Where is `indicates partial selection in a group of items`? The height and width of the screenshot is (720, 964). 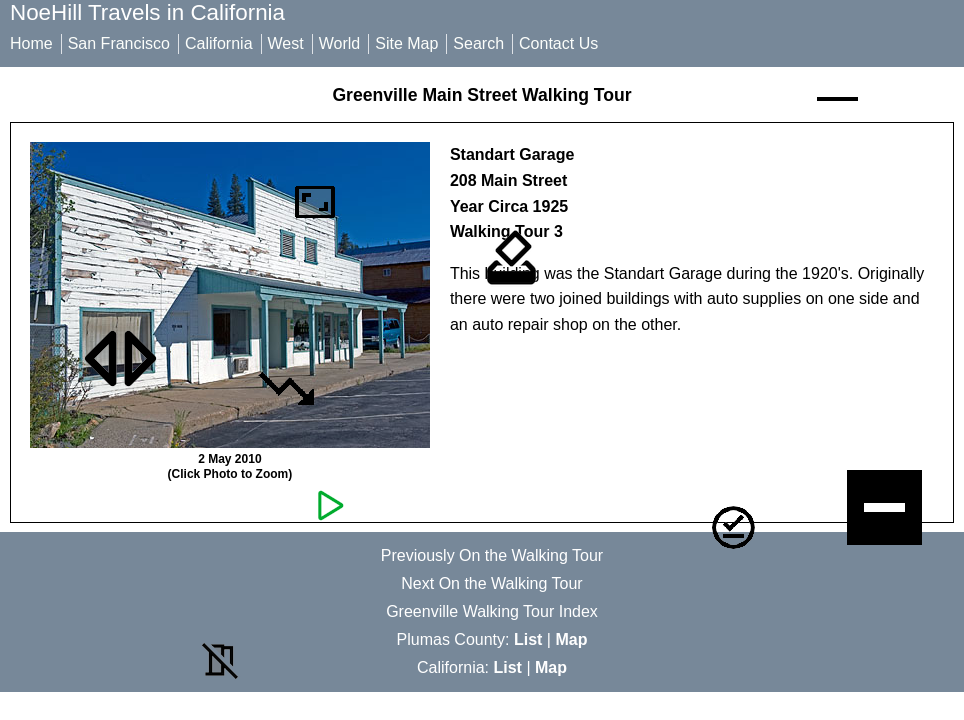 indicates partial selection in a group of items is located at coordinates (884, 507).